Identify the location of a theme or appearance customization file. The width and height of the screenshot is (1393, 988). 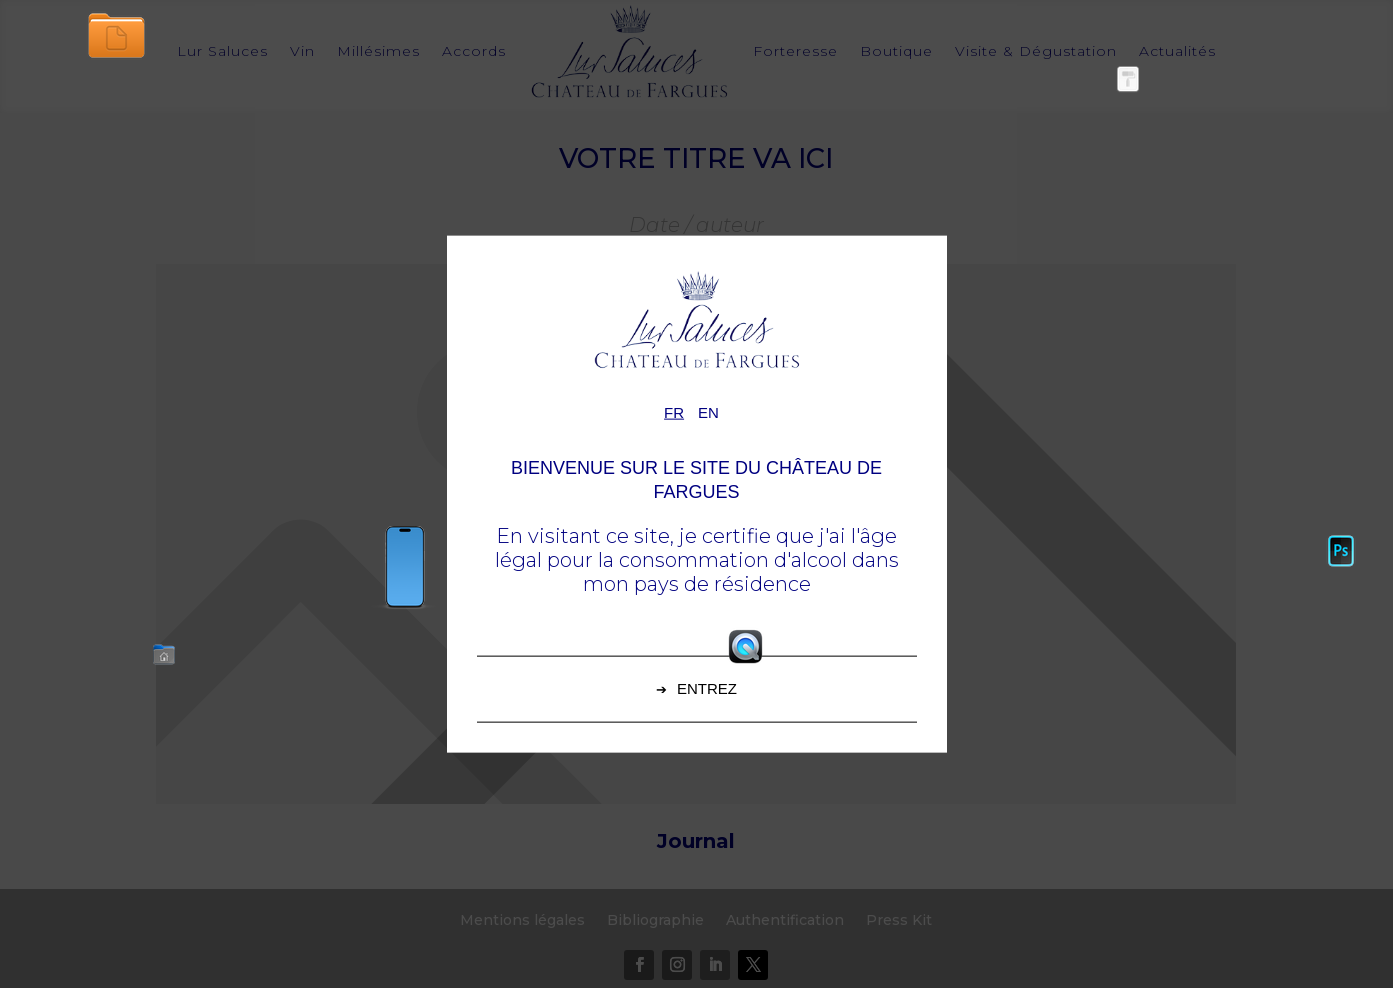
(1128, 79).